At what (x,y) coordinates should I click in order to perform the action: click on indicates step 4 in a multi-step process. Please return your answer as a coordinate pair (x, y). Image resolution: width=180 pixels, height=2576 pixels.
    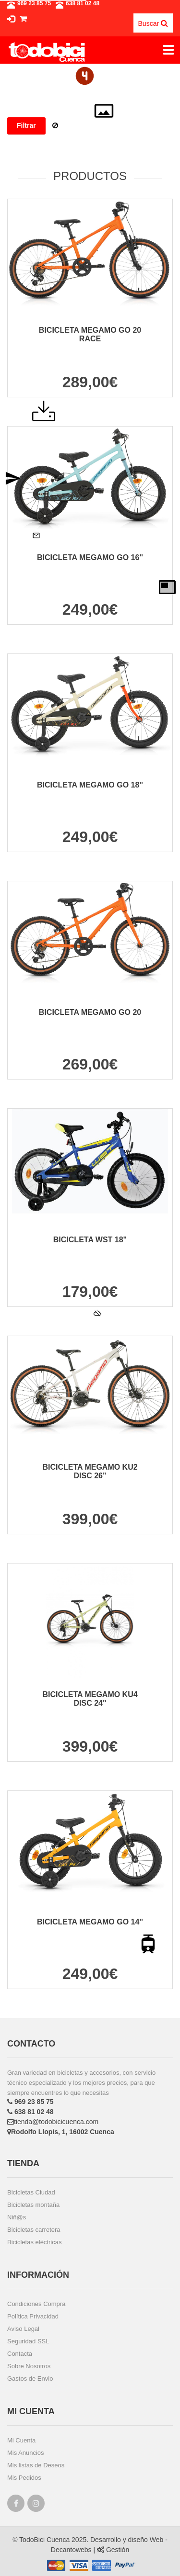
    Looking at the image, I should click on (84, 76).